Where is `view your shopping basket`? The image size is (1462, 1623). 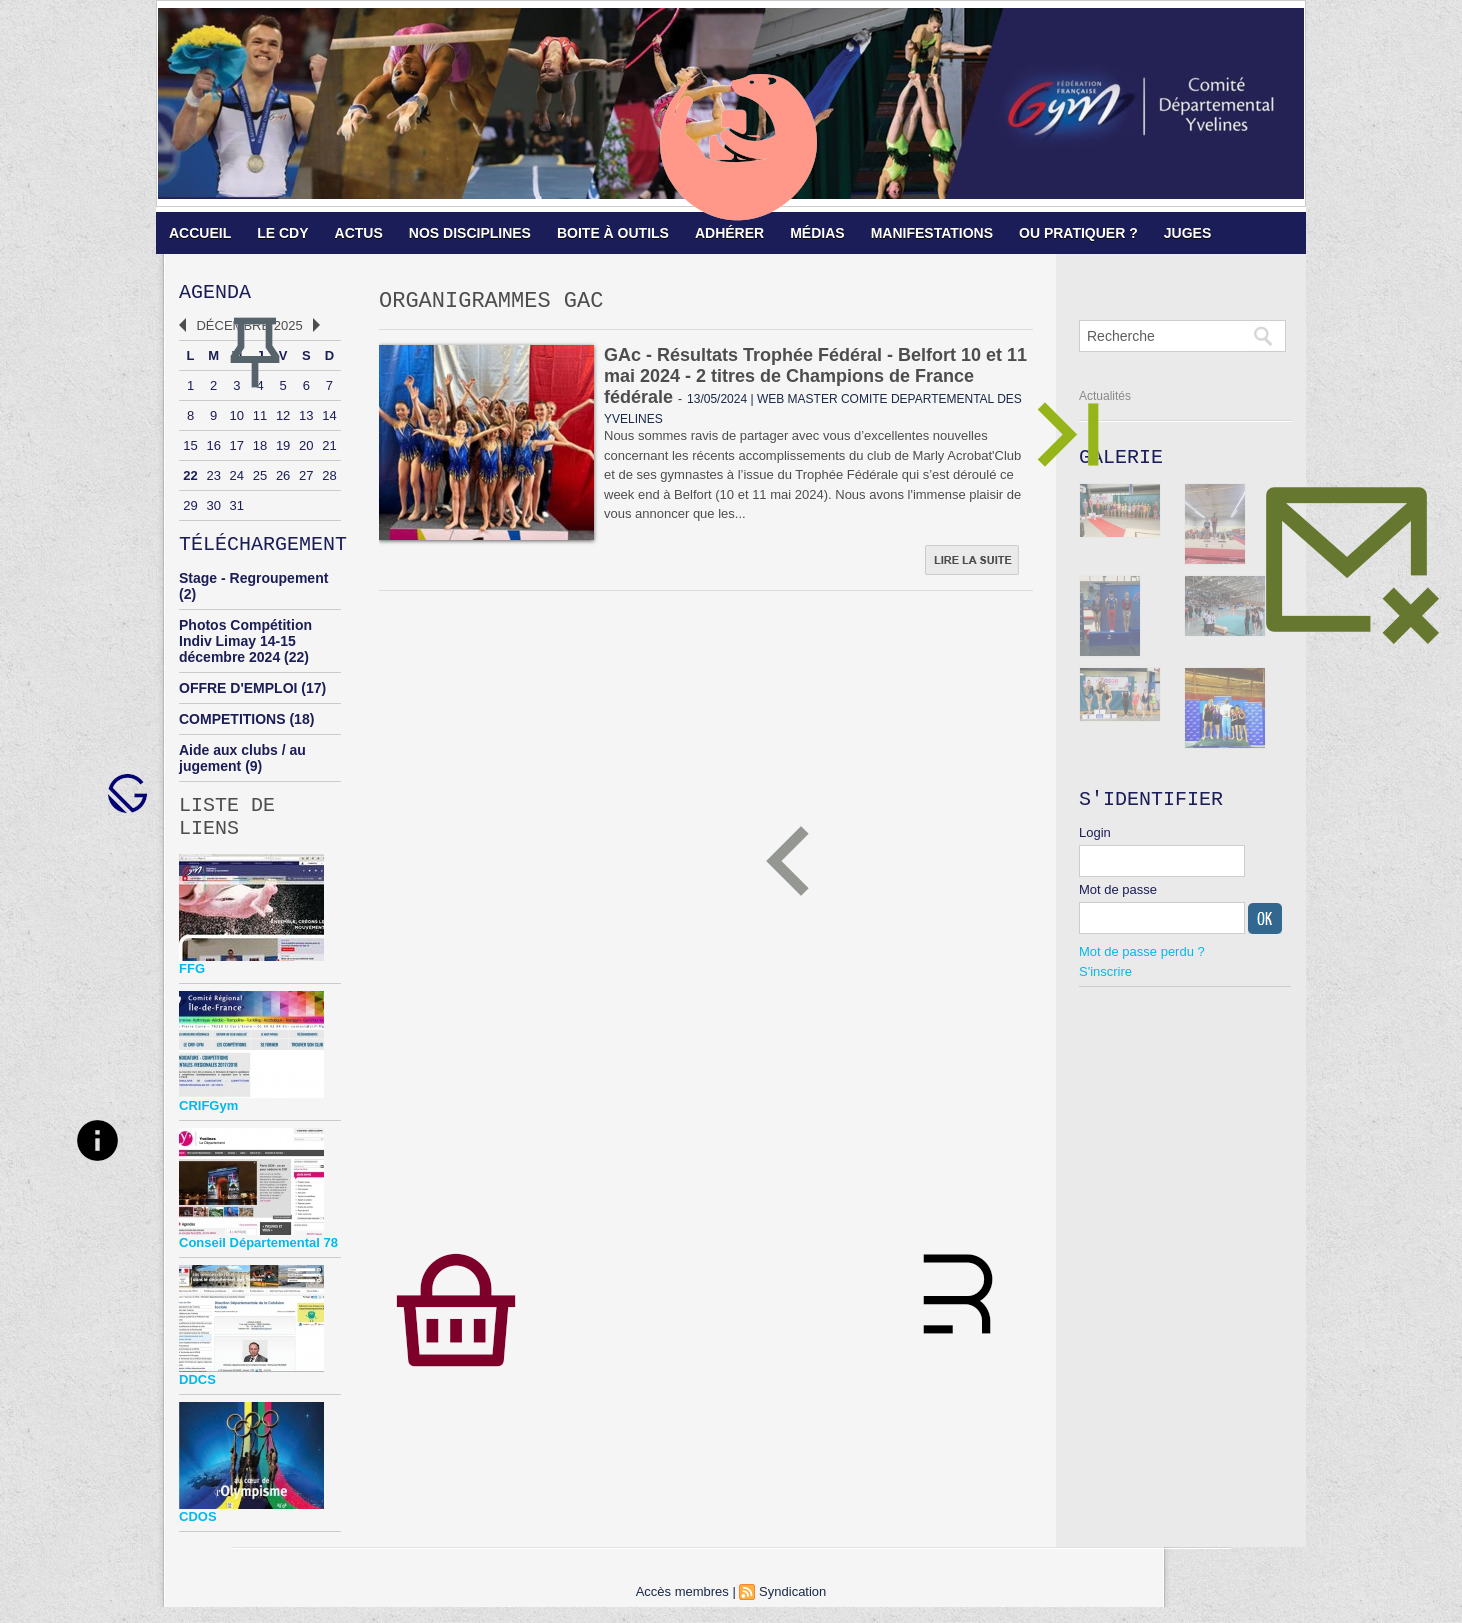
view your shopping basket is located at coordinates (456, 1313).